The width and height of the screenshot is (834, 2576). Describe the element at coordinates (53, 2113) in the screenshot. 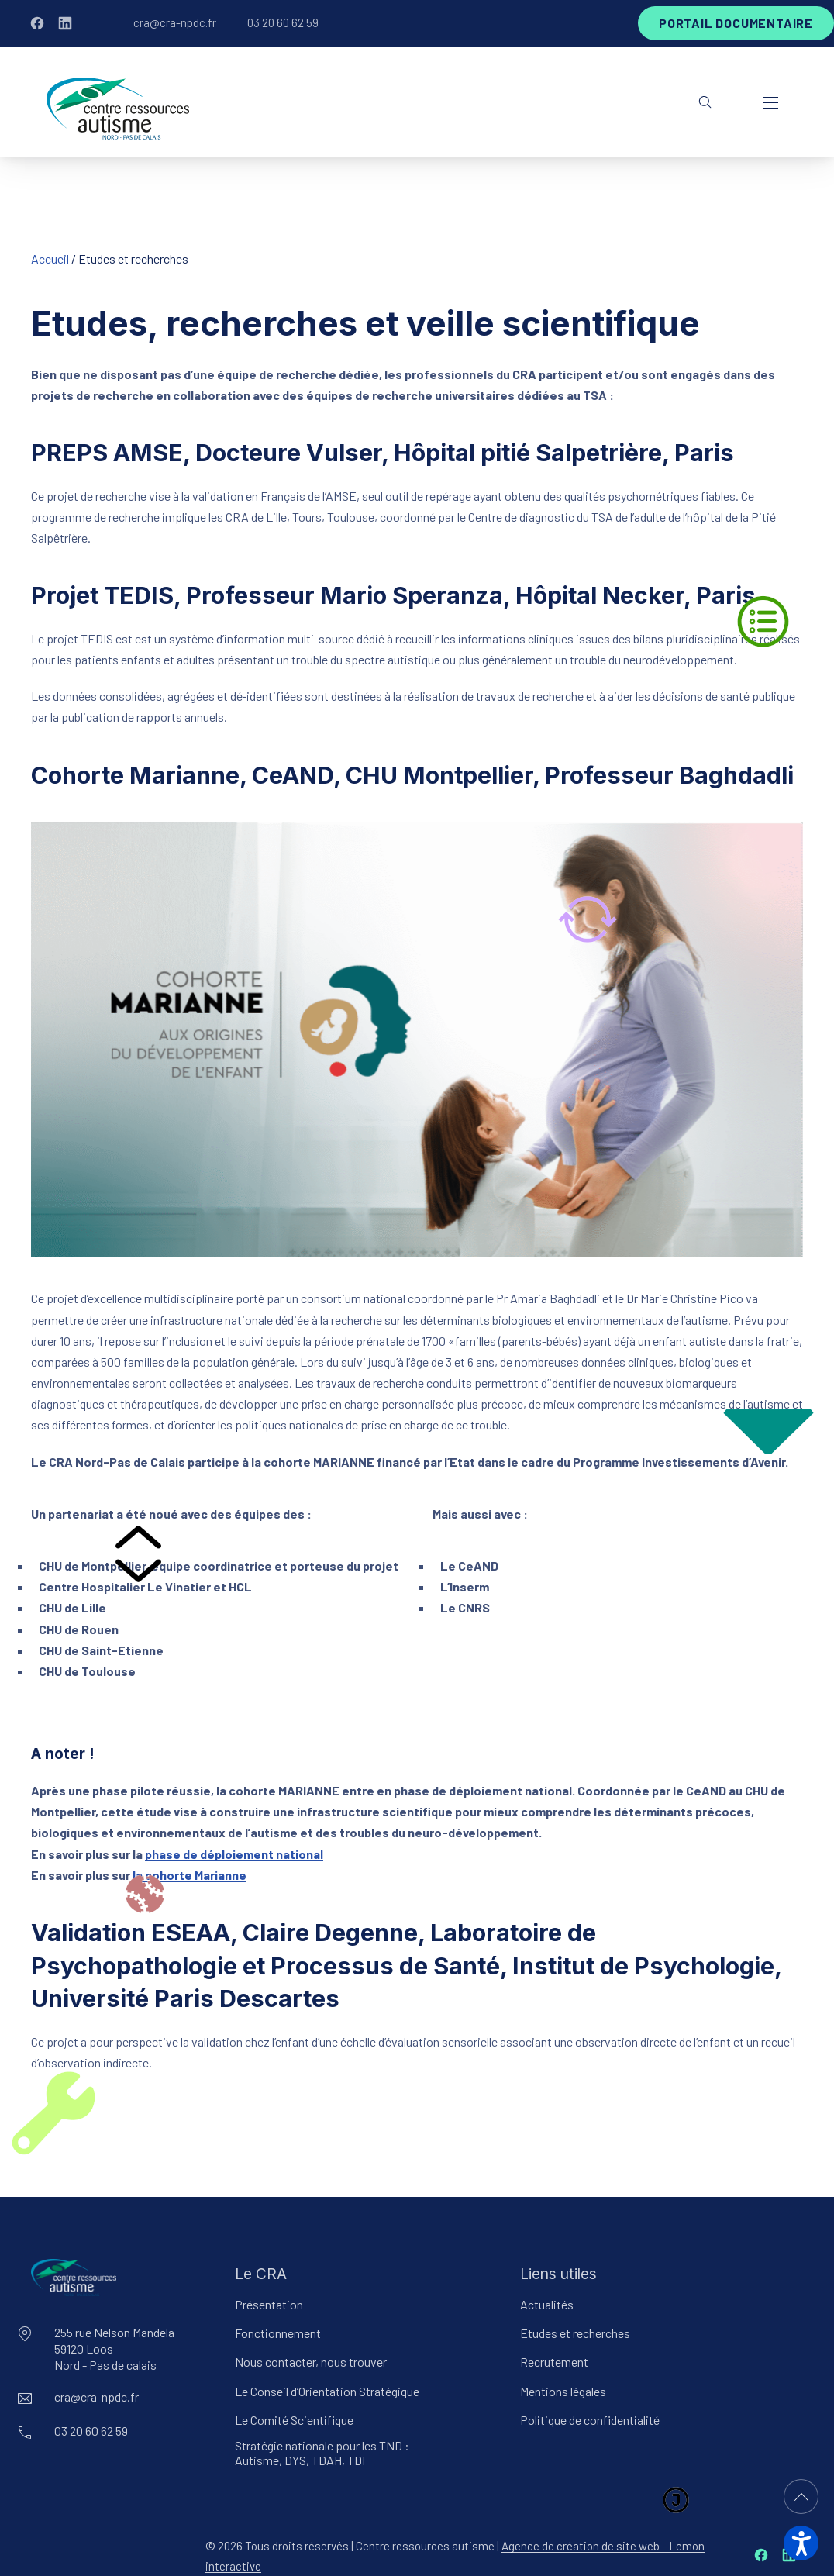

I see `access settings or configuration options` at that location.